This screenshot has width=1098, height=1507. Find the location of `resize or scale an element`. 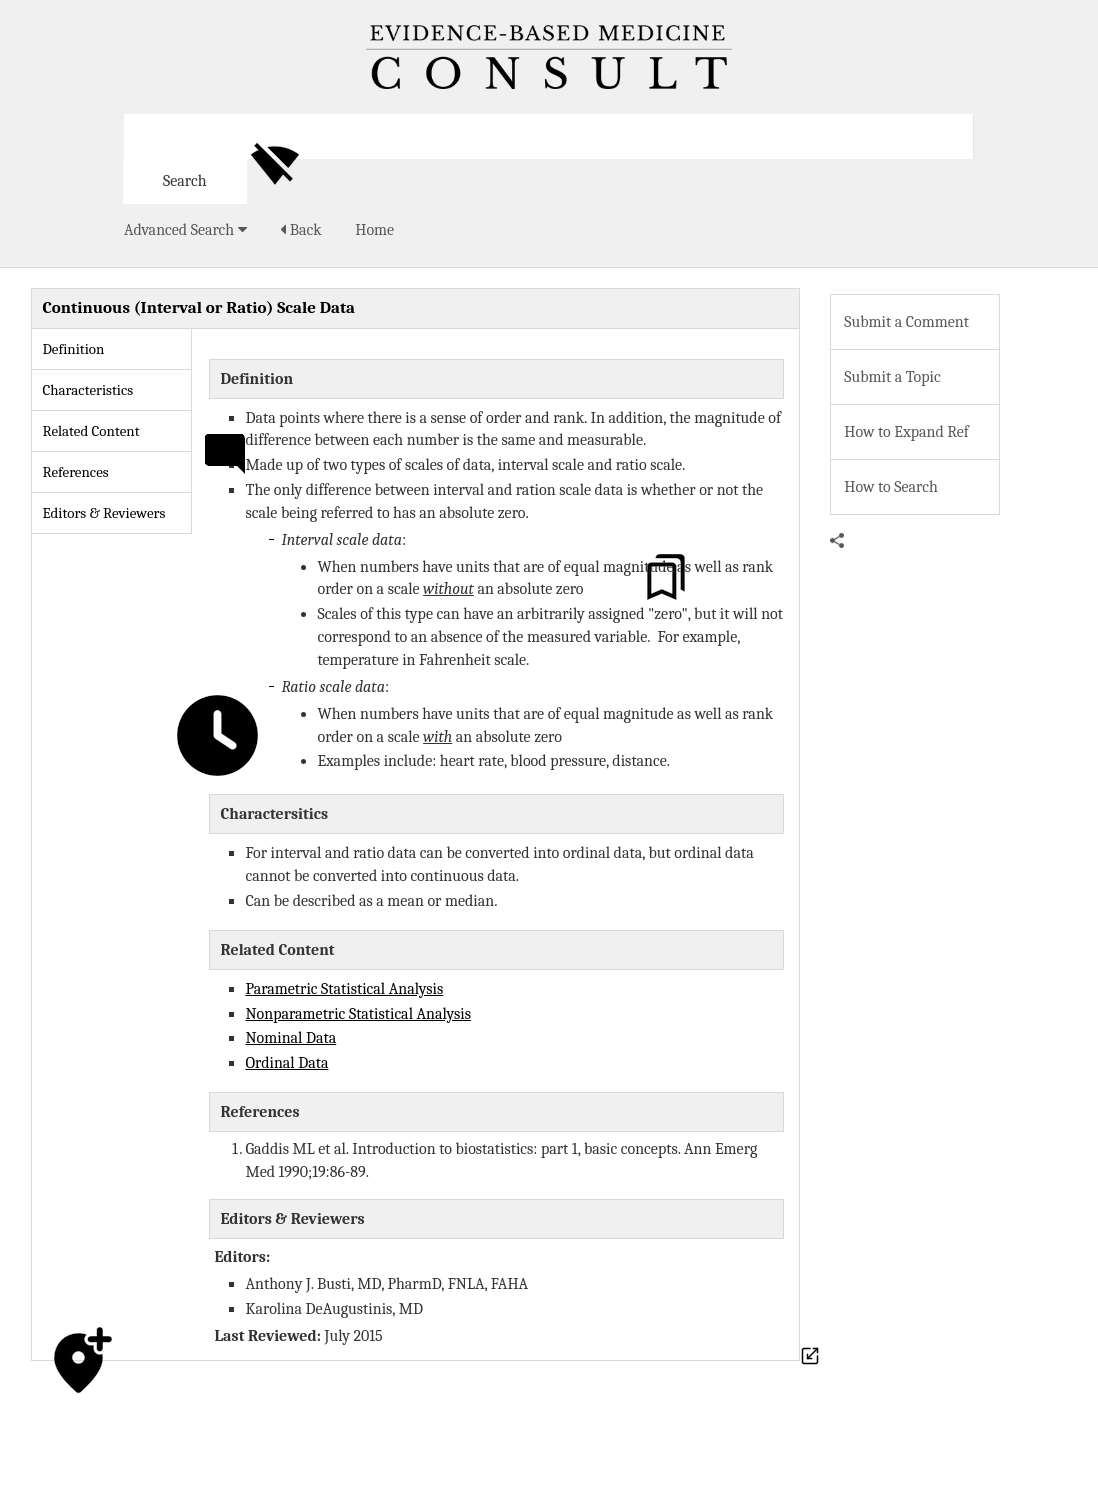

resize or scale an element is located at coordinates (810, 1356).